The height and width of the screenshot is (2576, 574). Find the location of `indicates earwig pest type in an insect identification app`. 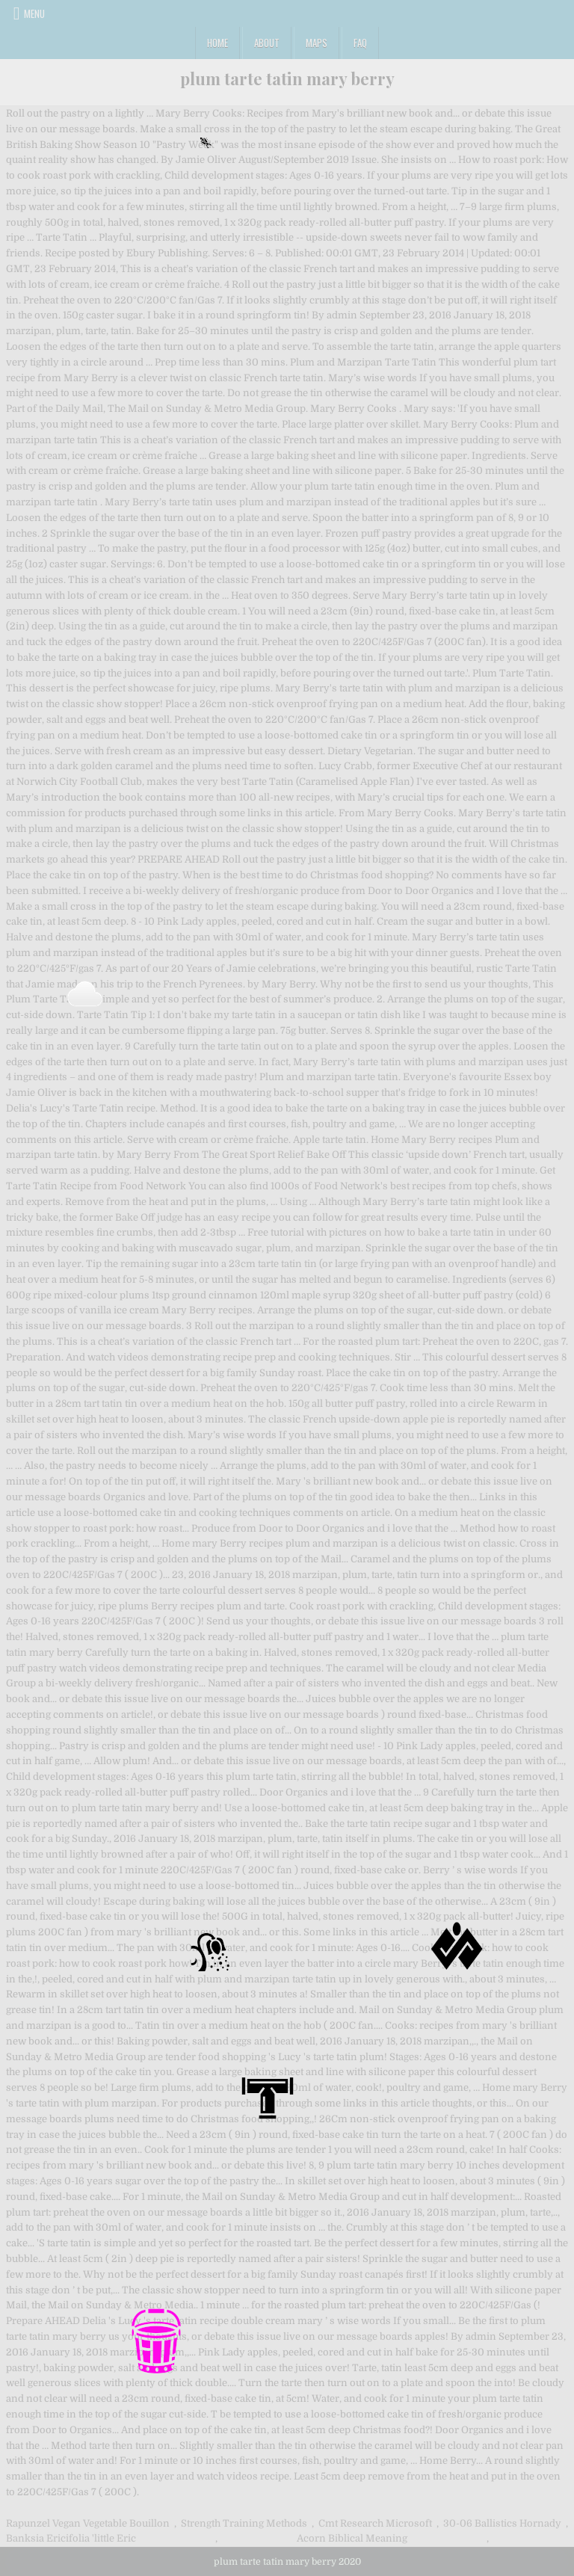

indicates earwig pest type in an insect identification app is located at coordinates (206, 143).